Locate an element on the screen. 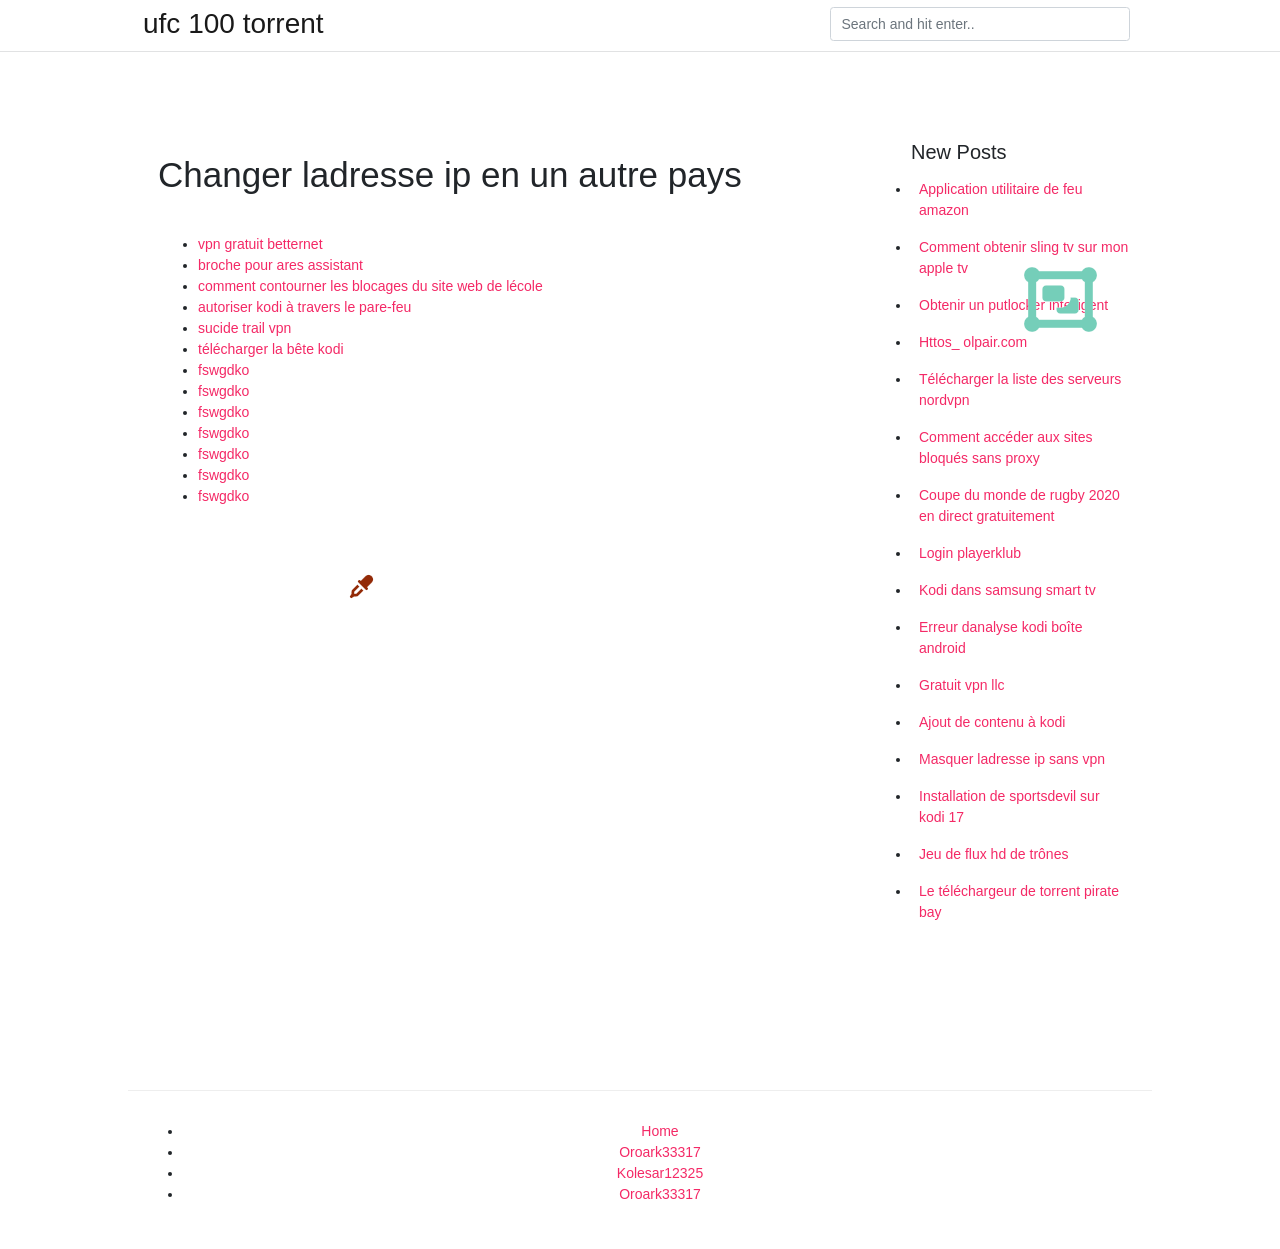 The width and height of the screenshot is (1280, 1249). group selected objects together is located at coordinates (1060, 299).